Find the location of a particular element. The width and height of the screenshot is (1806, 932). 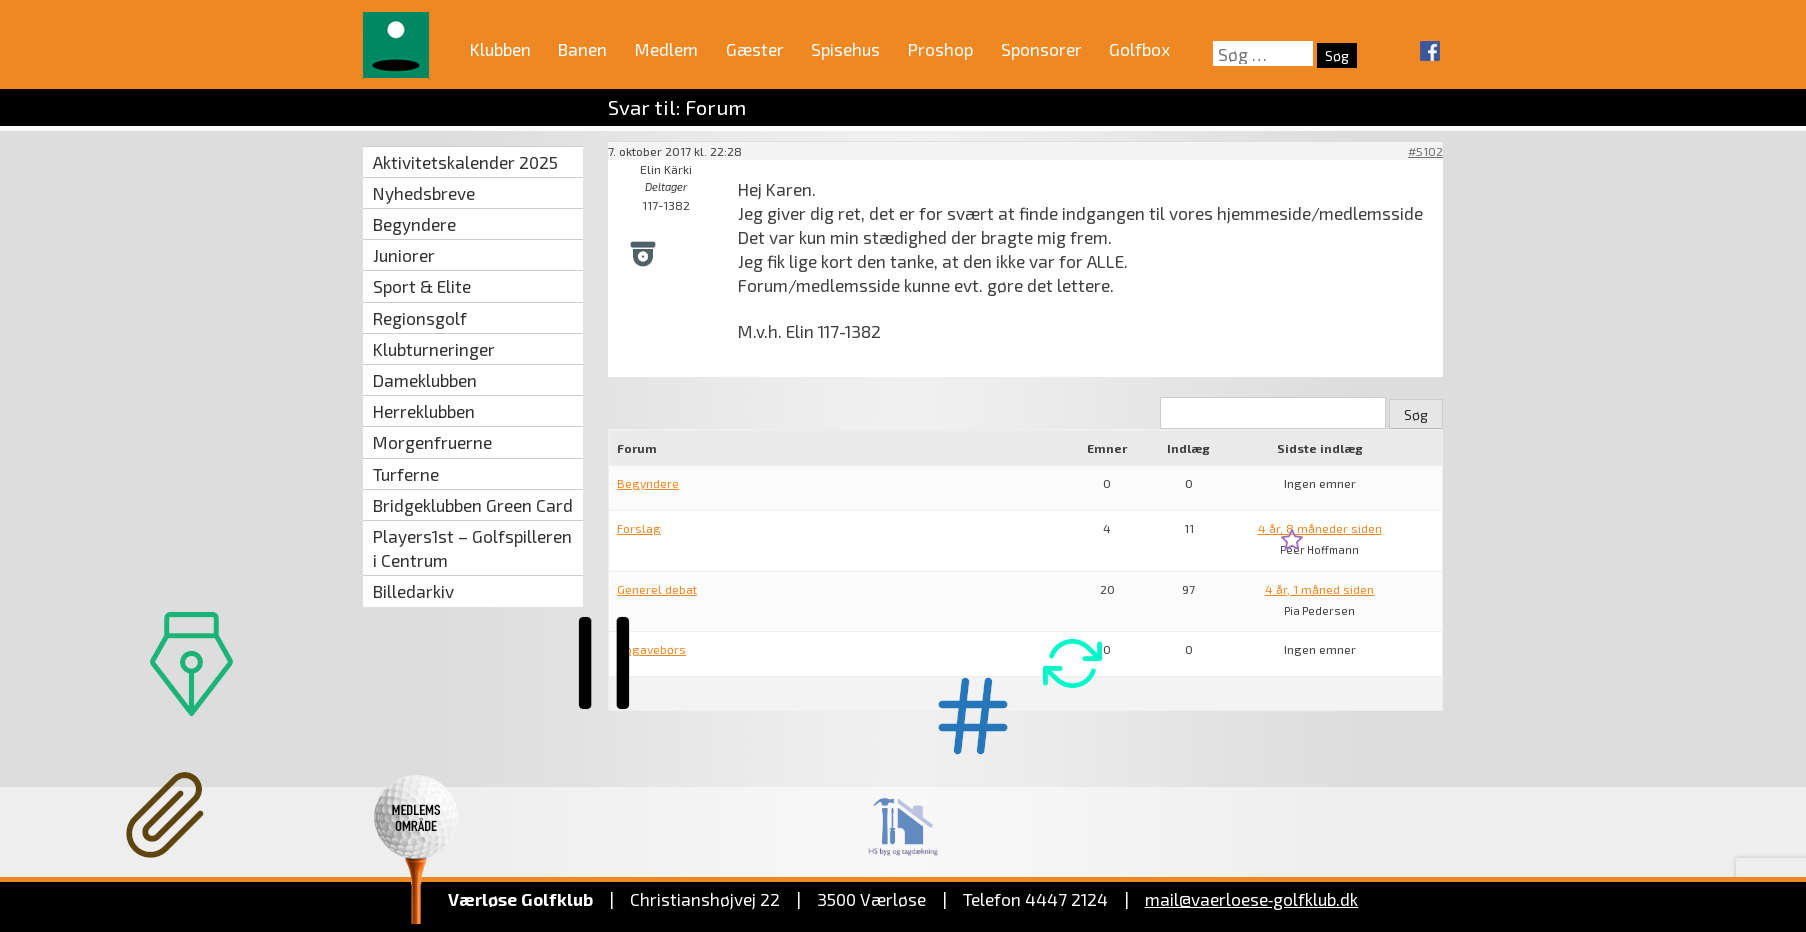

attach a file to your message is located at coordinates (163, 815).